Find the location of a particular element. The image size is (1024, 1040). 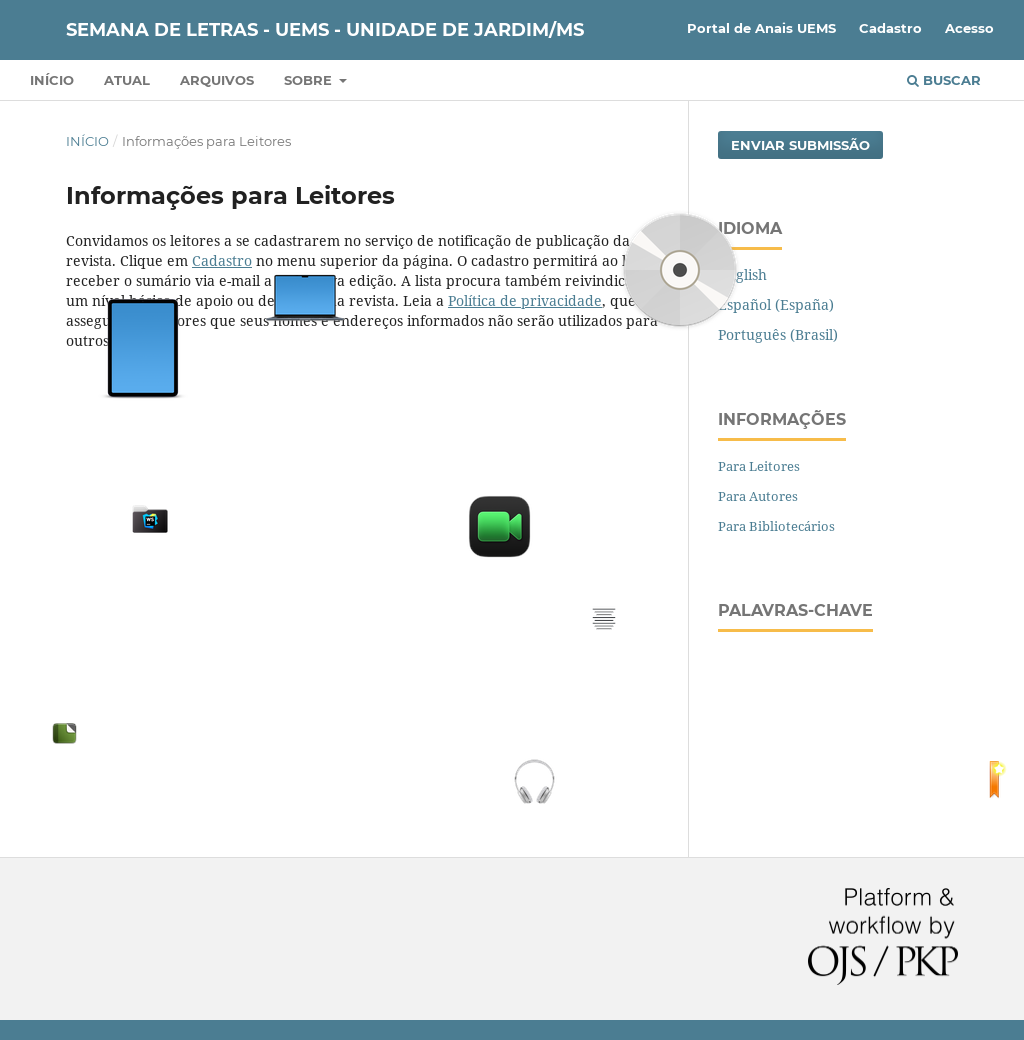

iPad Air device in connected devices list is located at coordinates (143, 349).